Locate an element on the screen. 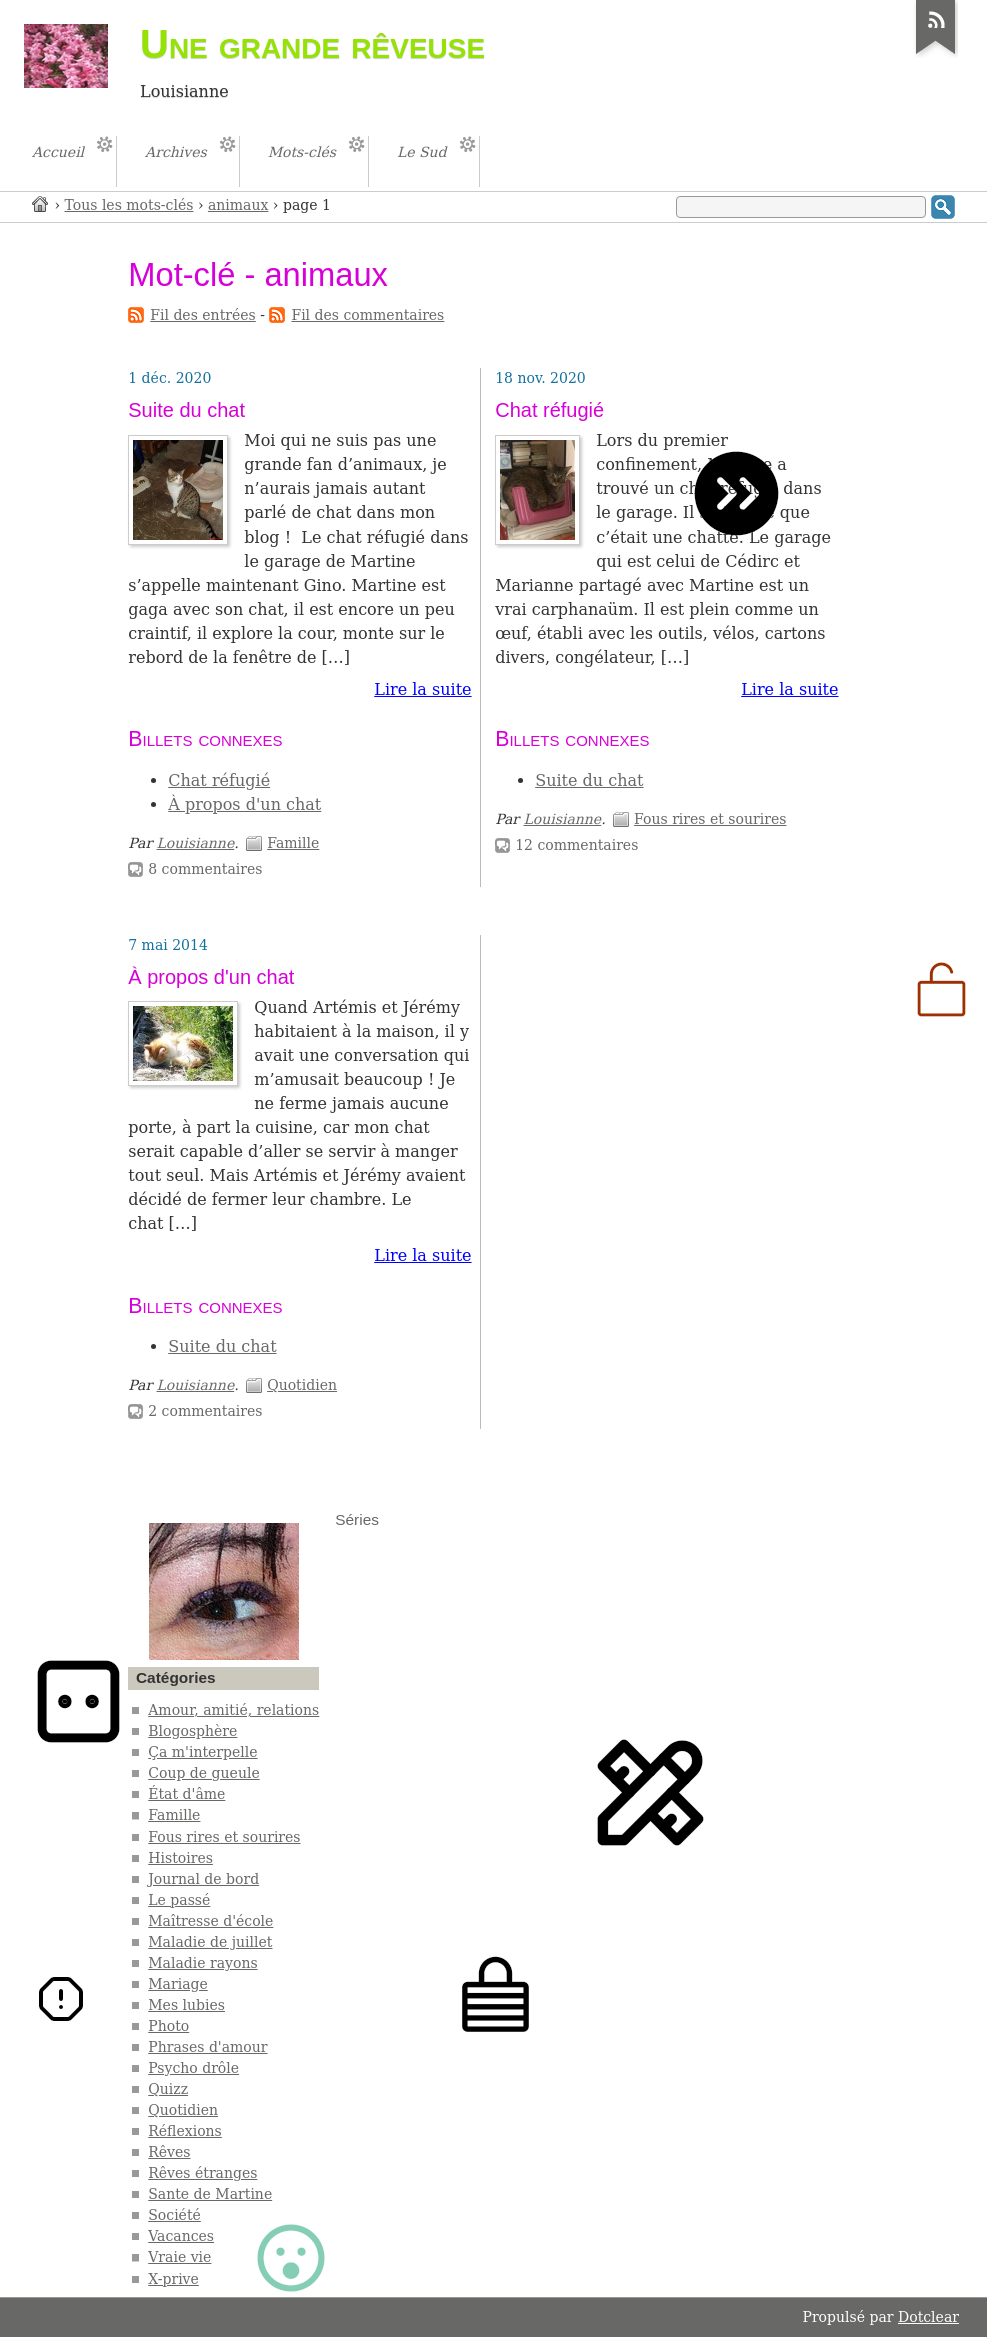  access settings or configuration options is located at coordinates (650, 1792).